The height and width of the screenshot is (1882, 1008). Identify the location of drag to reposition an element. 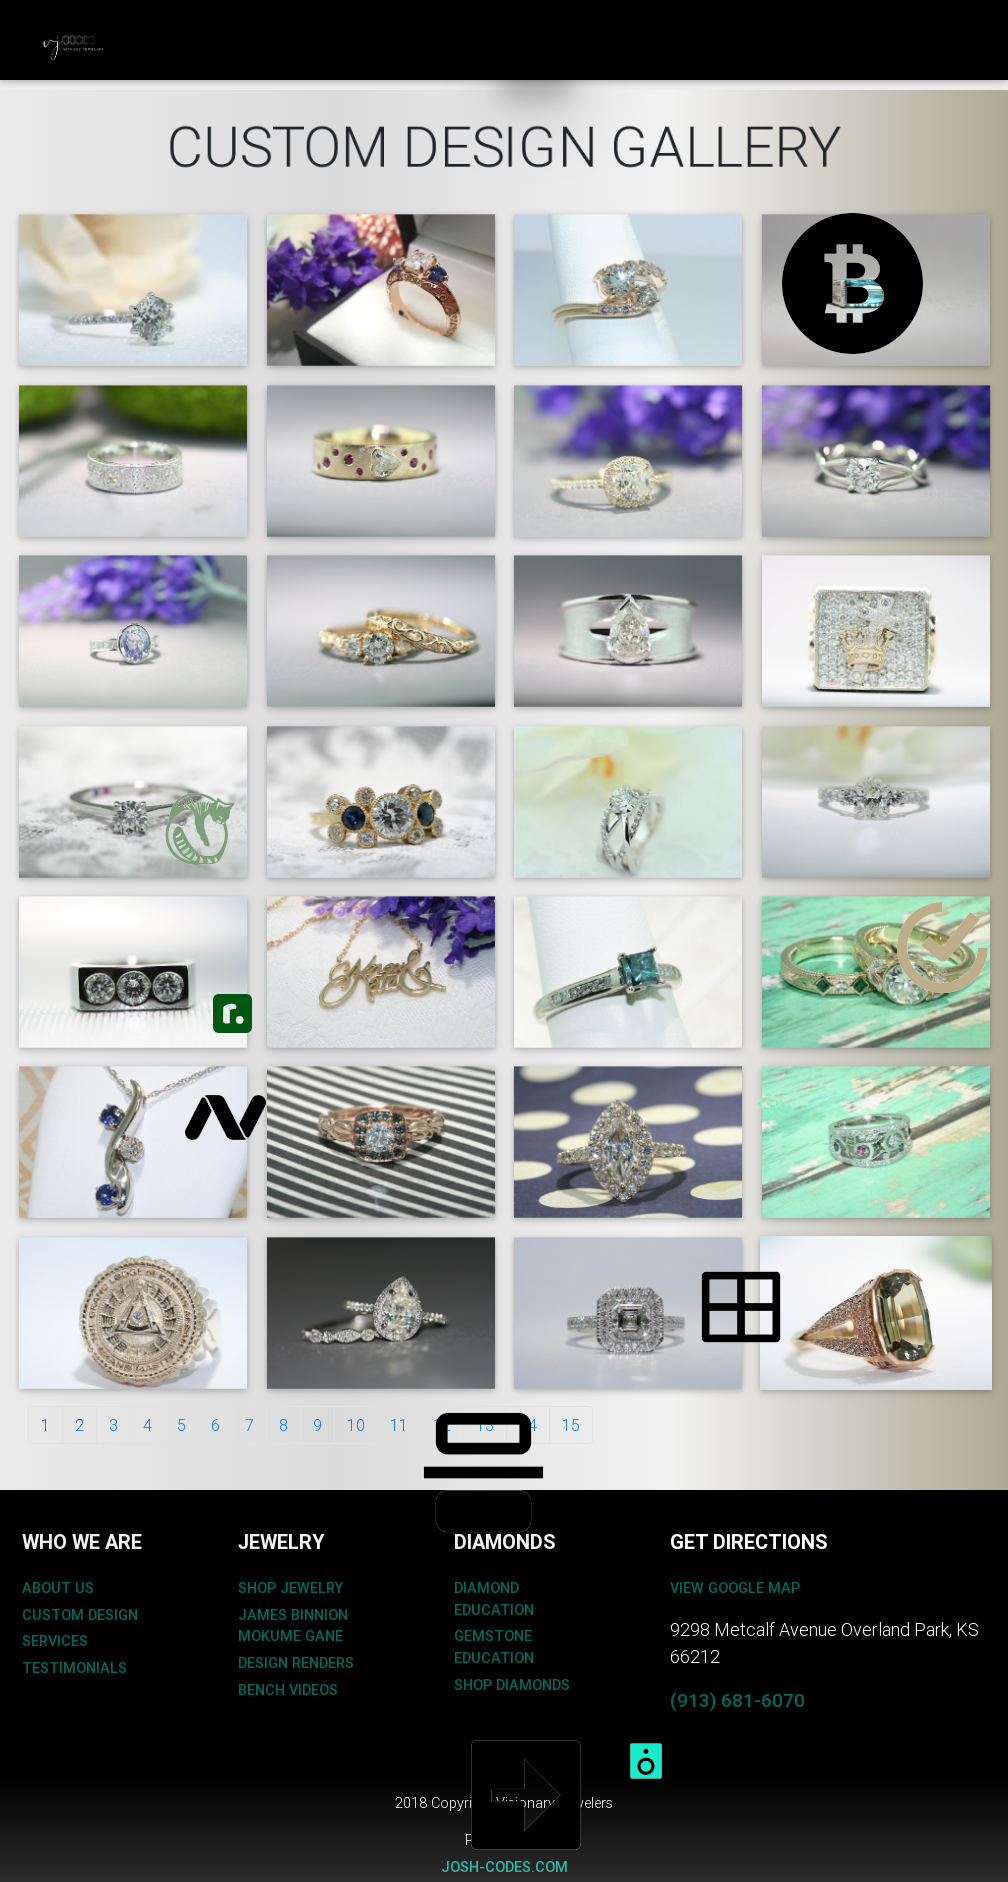
(768, 1103).